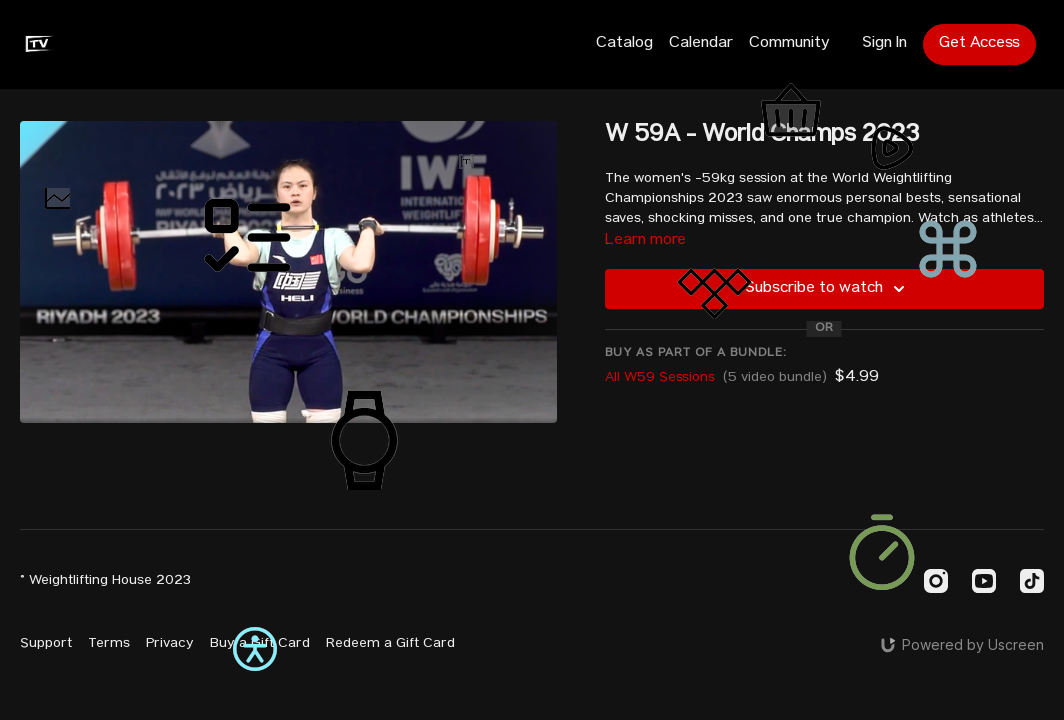 The image size is (1064, 720). What do you see at coordinates (714, 291) in the screenshot?
I see `open the Tidal music streaming app` at bounding box center [714, 291].